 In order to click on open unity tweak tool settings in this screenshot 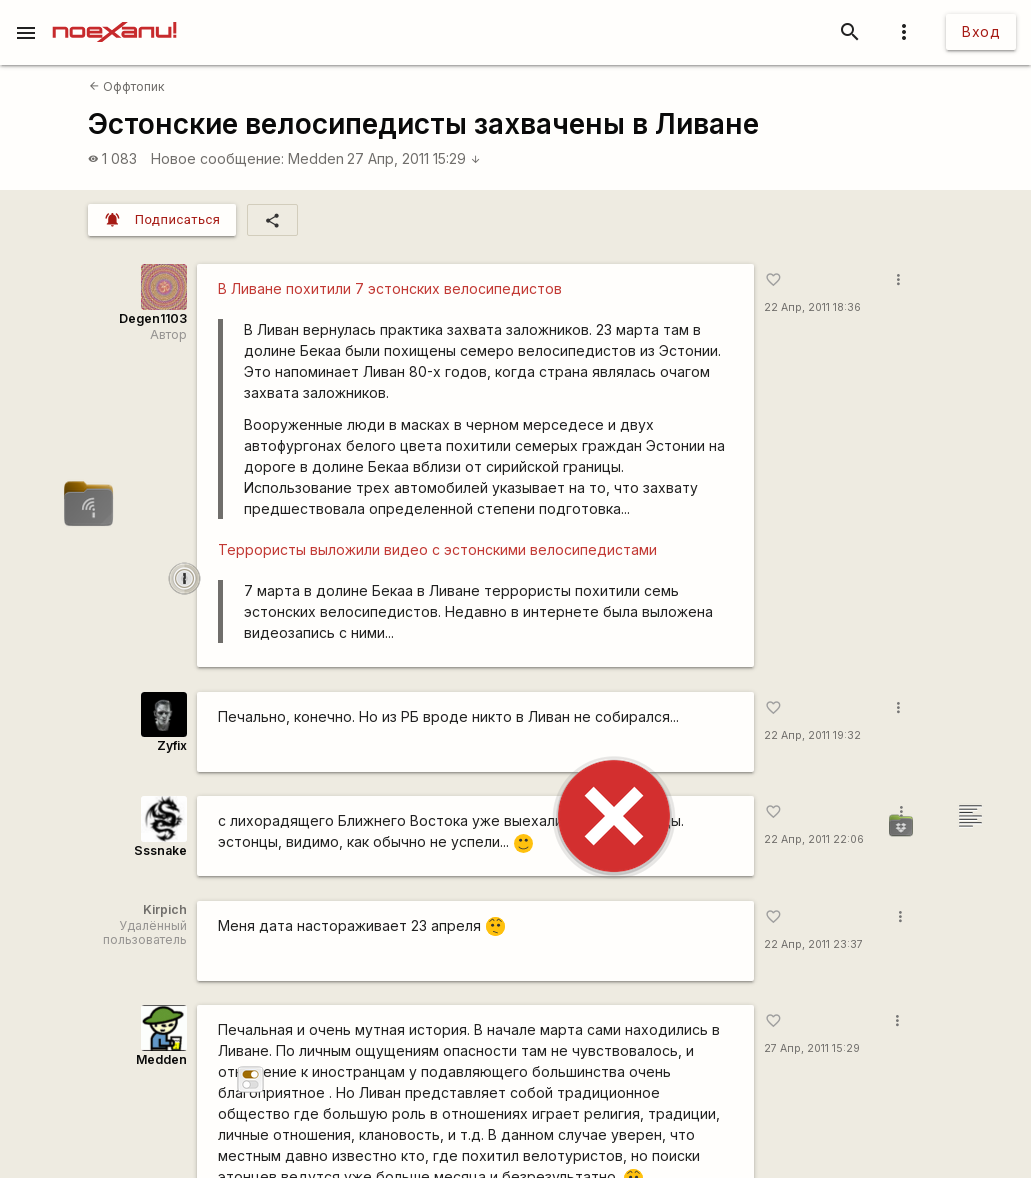, I will do `click(250, 1079)`.